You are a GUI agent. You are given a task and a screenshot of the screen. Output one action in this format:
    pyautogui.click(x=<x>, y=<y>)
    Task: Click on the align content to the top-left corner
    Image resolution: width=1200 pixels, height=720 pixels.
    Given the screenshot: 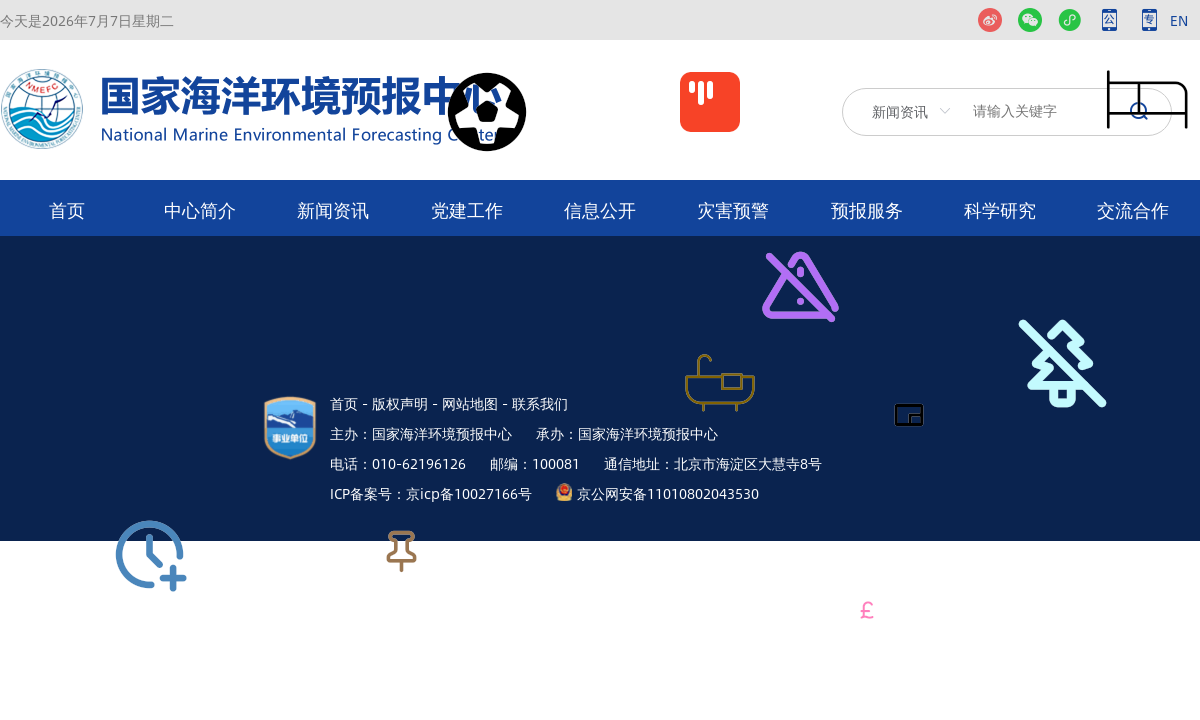 What is the action you would take?
    pyautogui.click(x=710, y=102)
    